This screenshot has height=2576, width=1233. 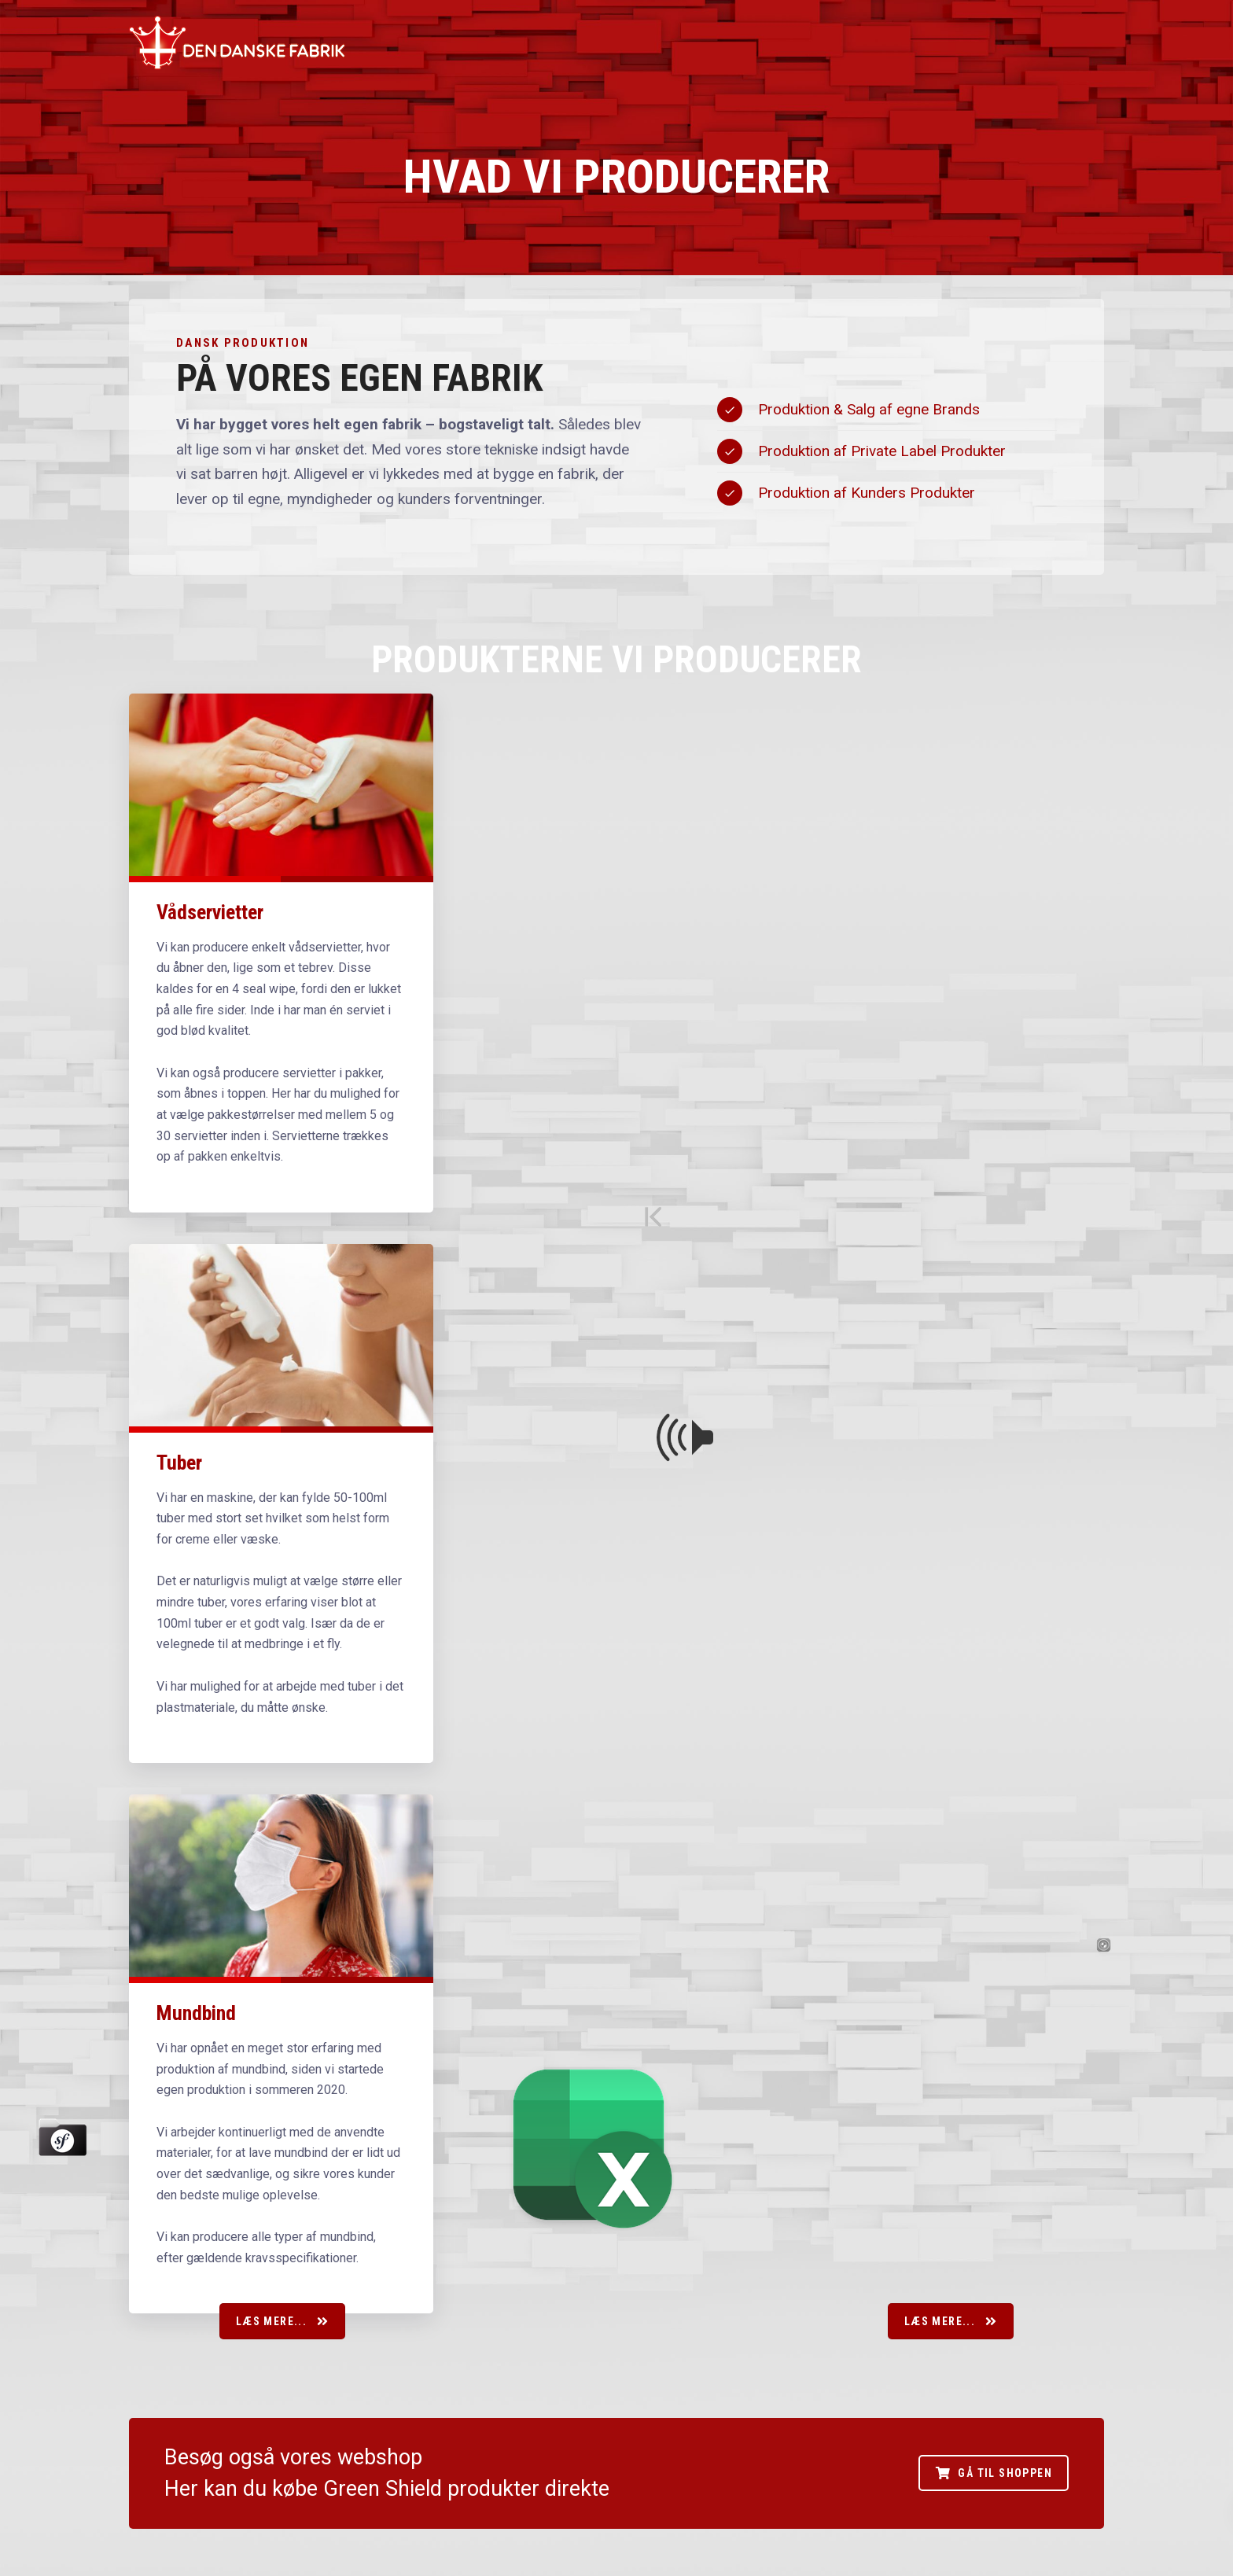 What do you see at coordinates (653, 1216) in the screenshot?
I see `go to the first item in a list or sequence` at bounding box center [653, 1216].